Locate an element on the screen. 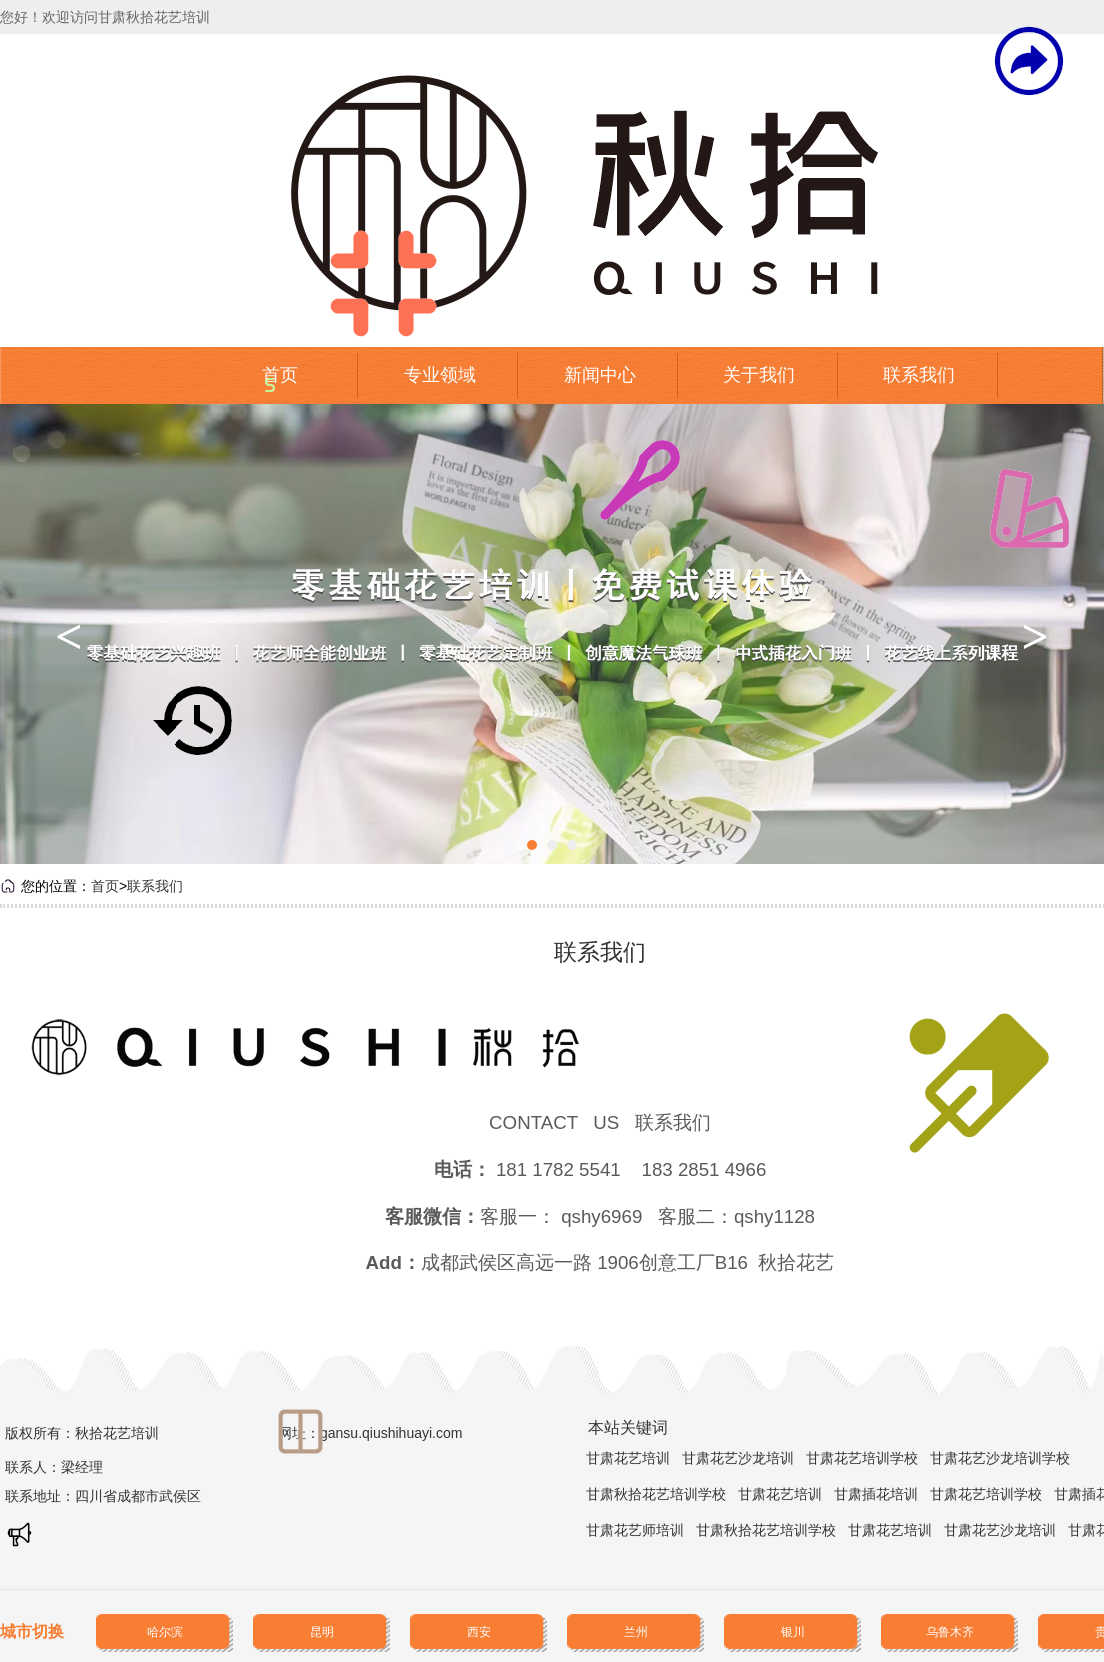 The width and height of the screenshot is (1104, 1662). access color palette or theme options is located at coordinates (1026, 511).